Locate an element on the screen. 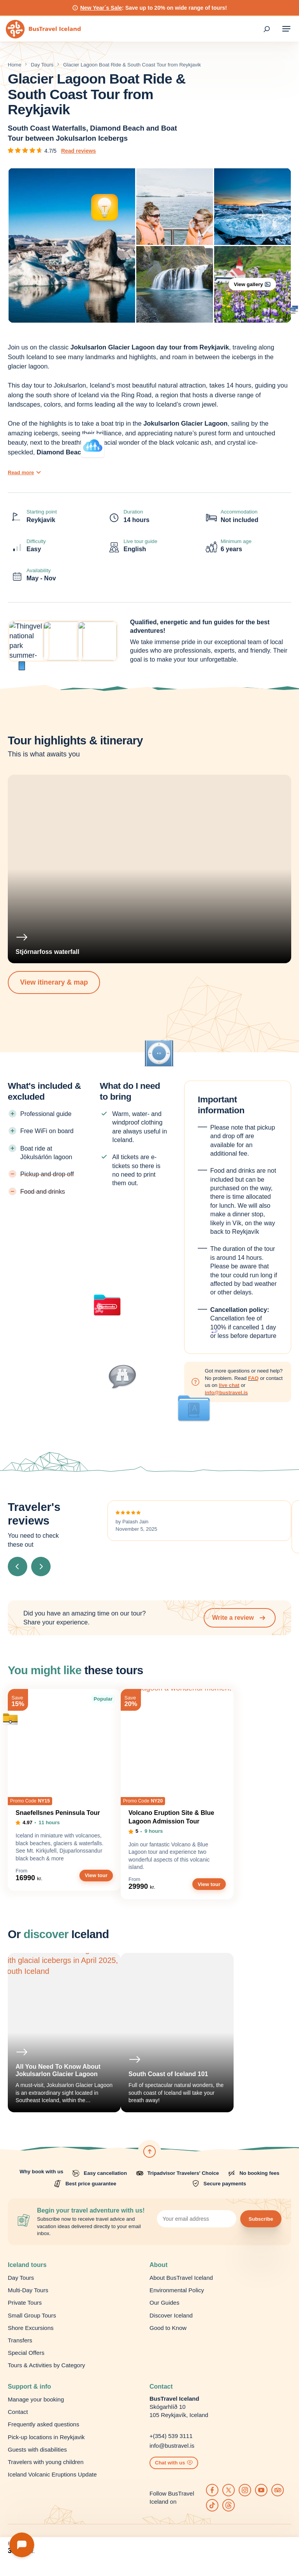 This screenshot has height=2576, width=299. open typography or font-related files folder is located at coordinates (194, 1408).